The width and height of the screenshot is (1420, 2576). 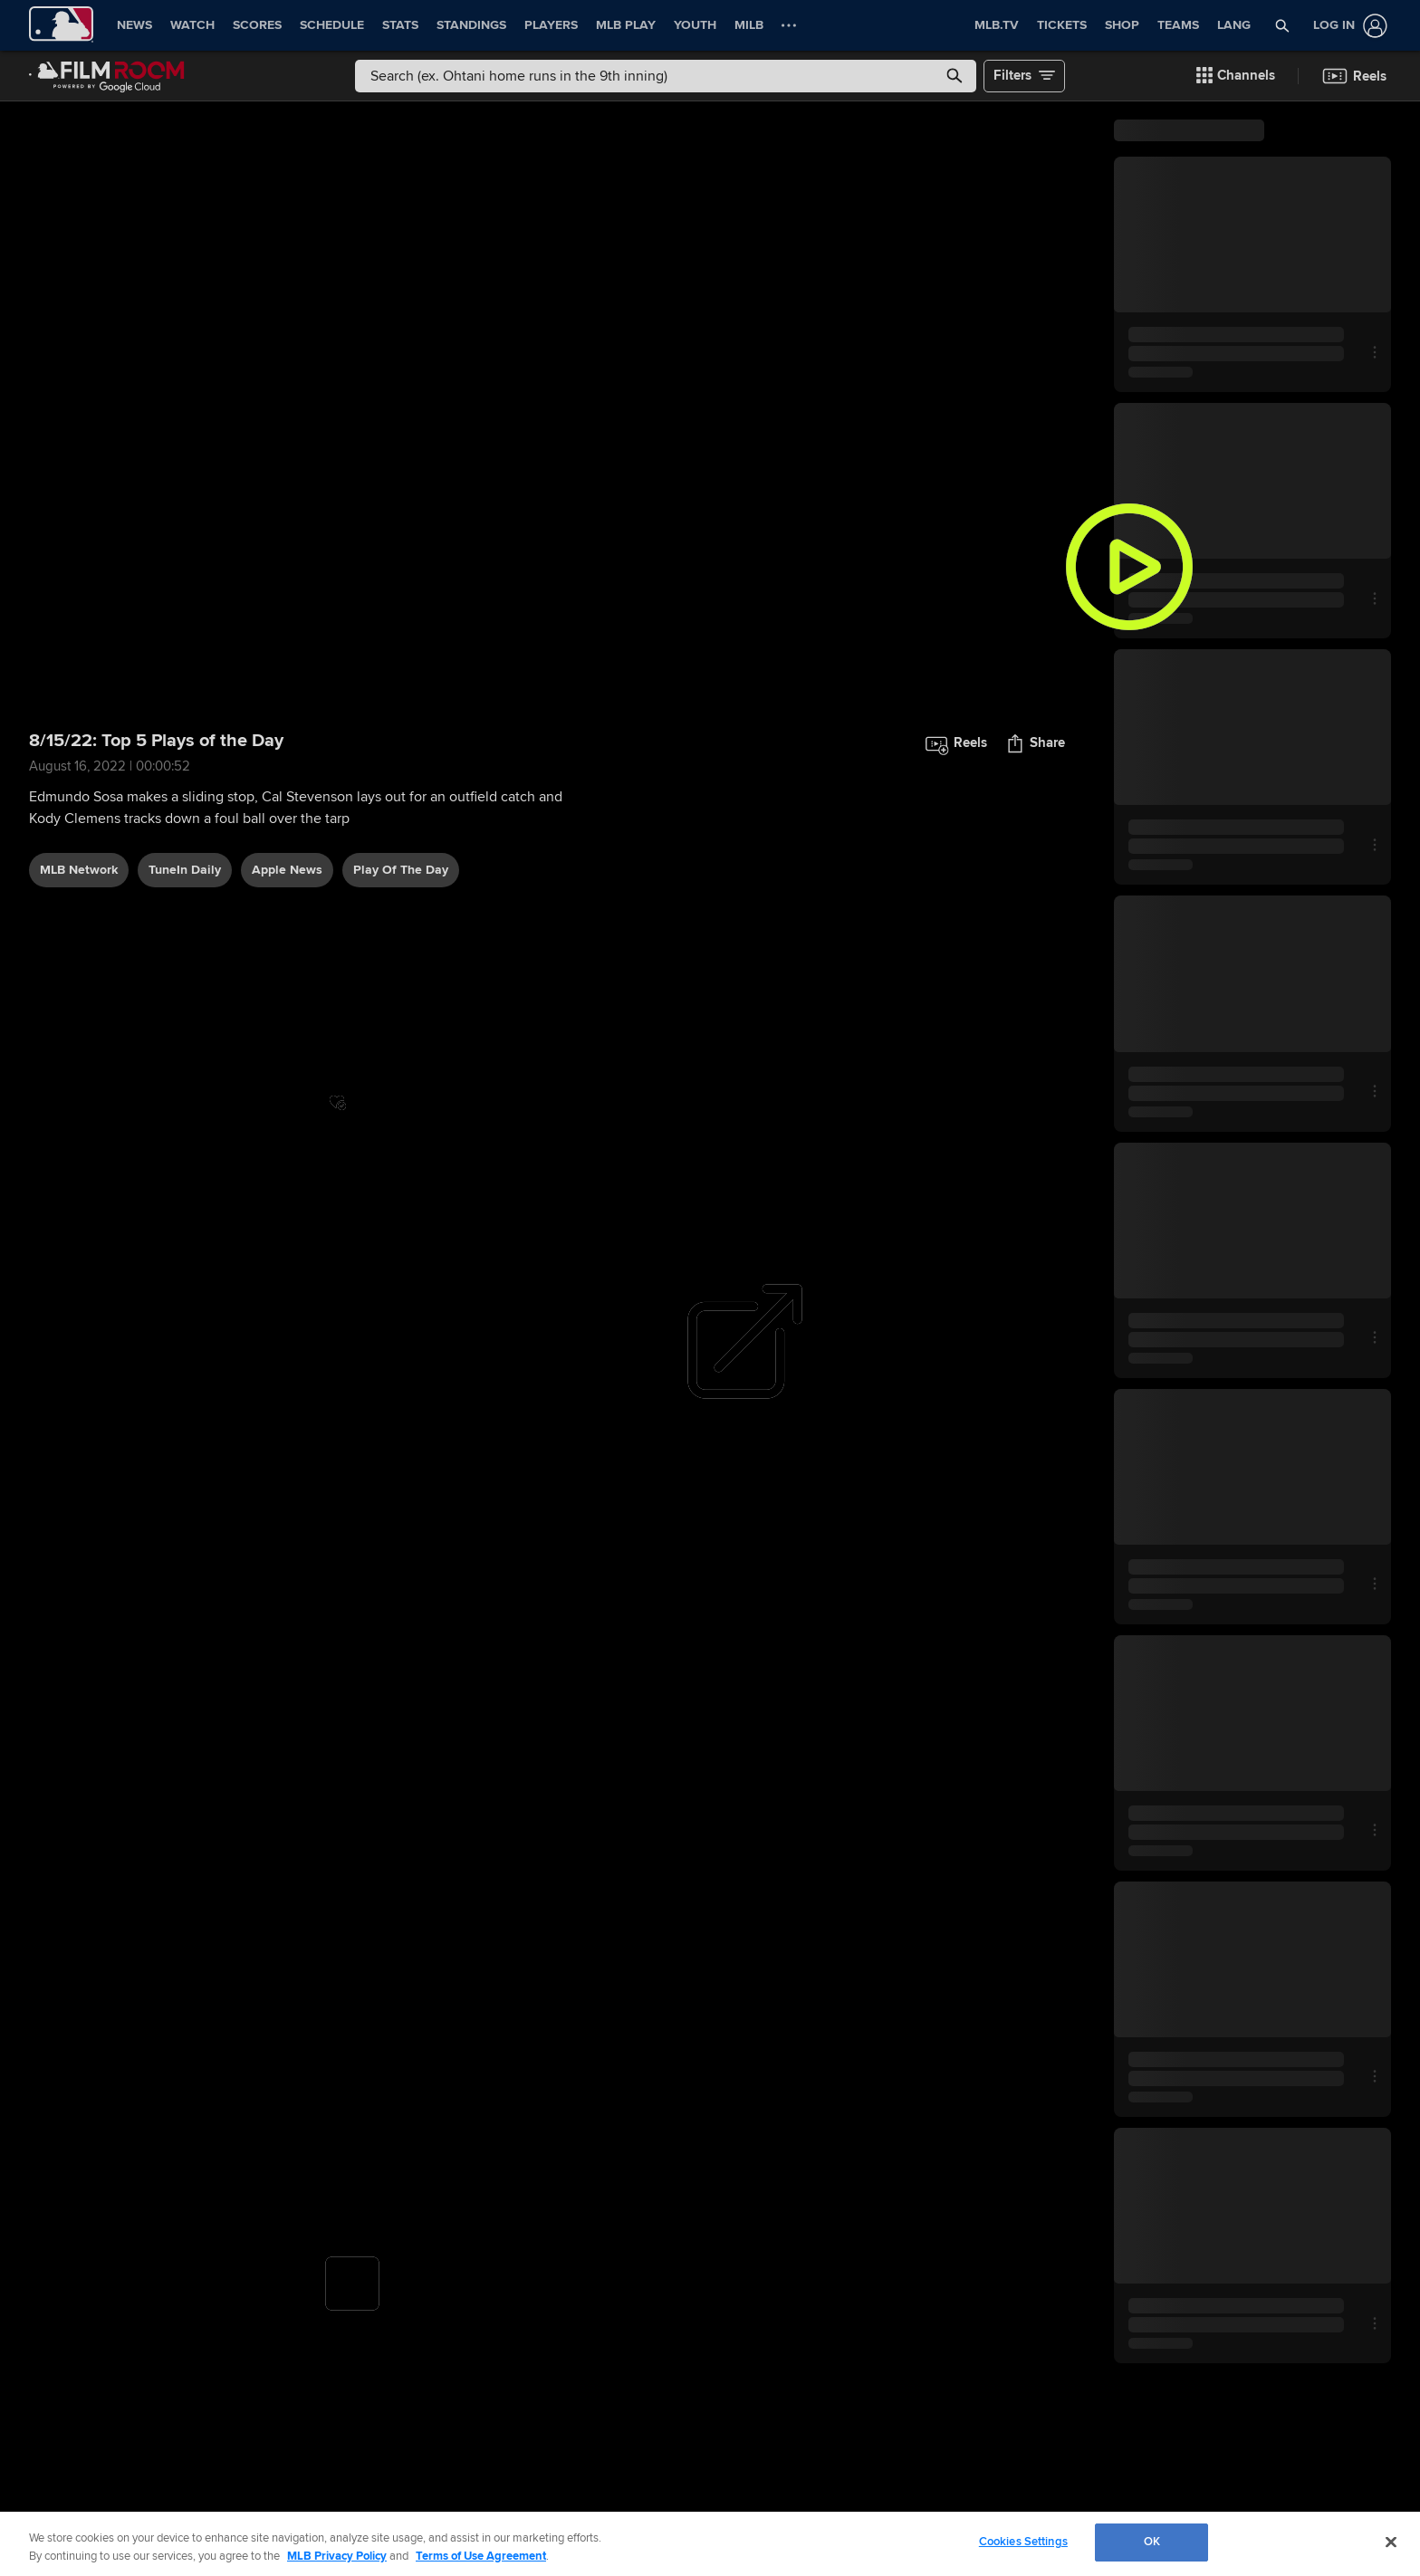 I want to click on item added to favorites successfully, so click(x=338, y=1102).